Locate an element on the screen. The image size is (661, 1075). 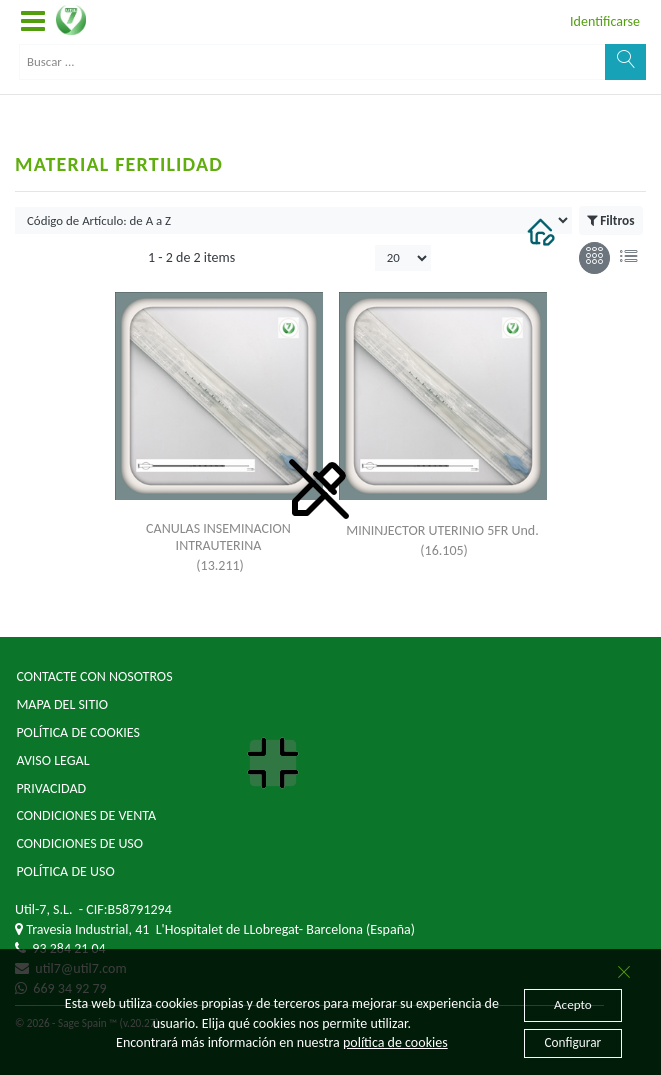
edit home address or location is located at coordinates (540, 231).